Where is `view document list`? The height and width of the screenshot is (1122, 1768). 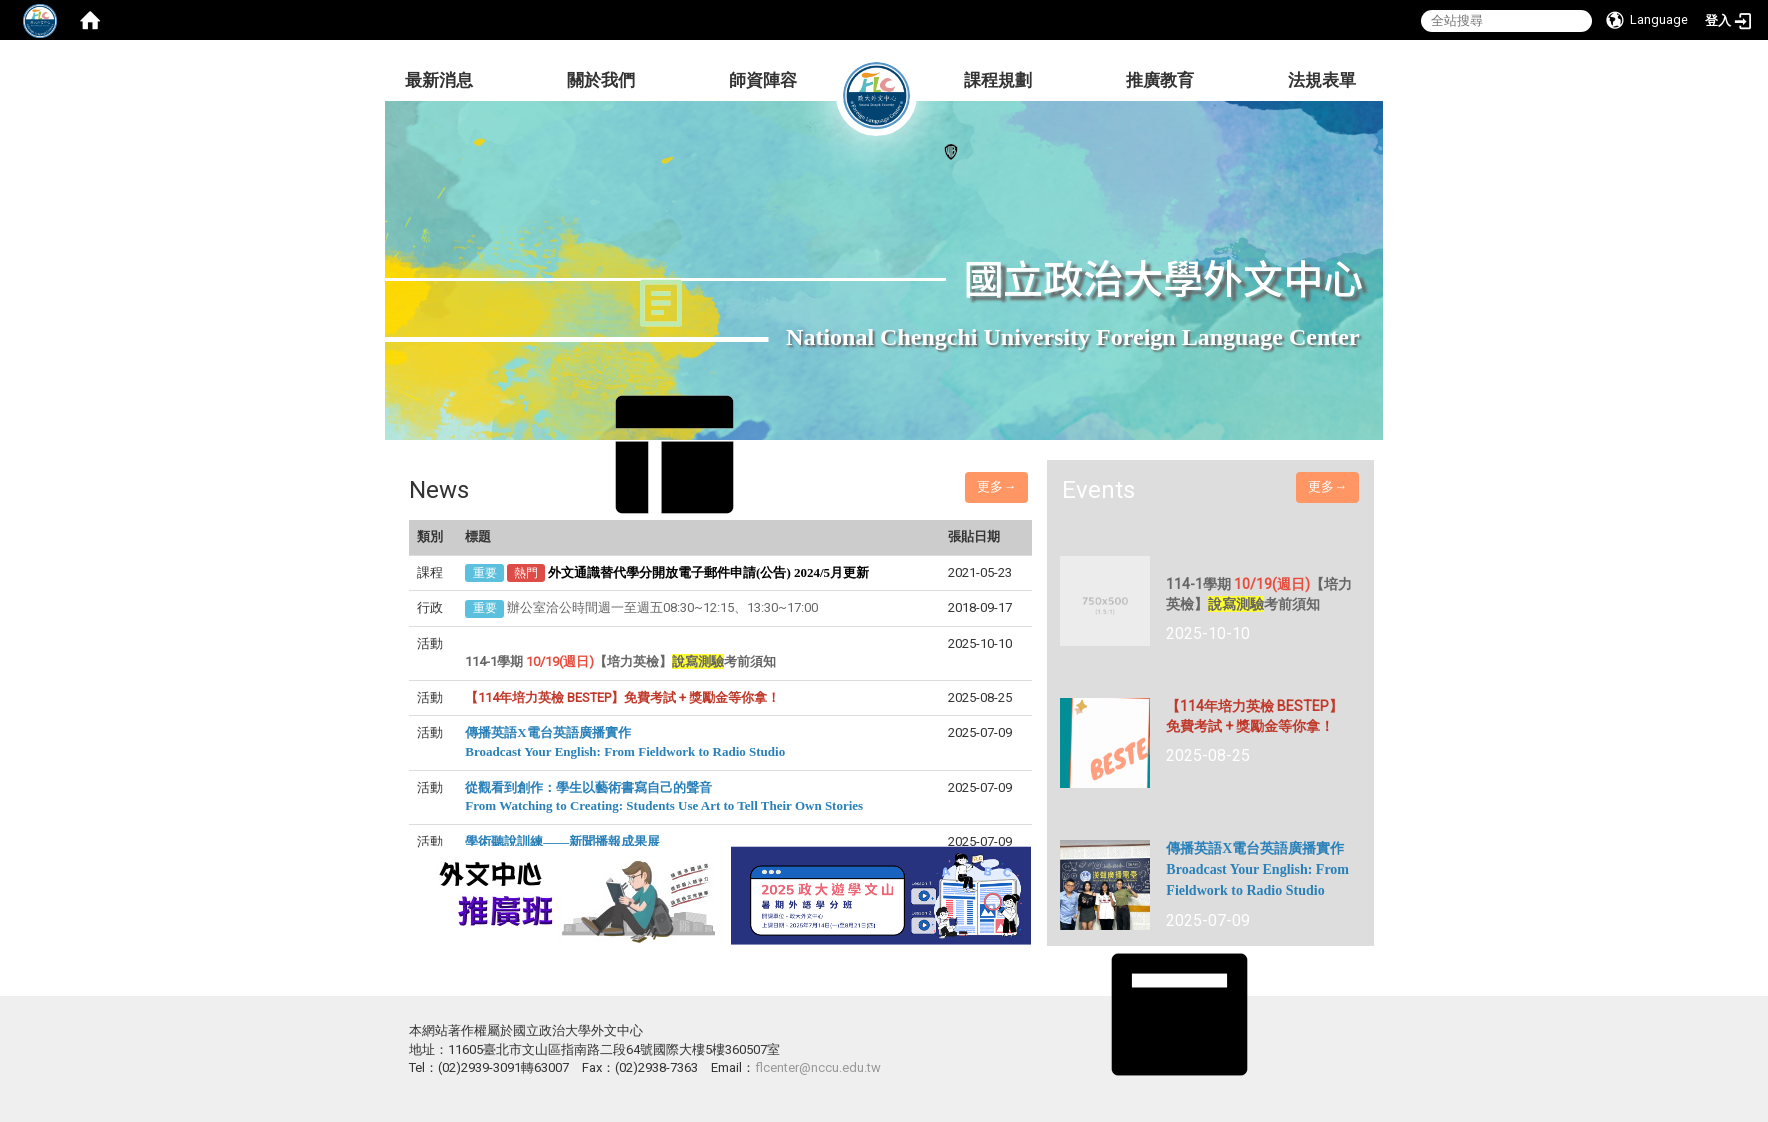
view document list is located at coordinates (661, 303).